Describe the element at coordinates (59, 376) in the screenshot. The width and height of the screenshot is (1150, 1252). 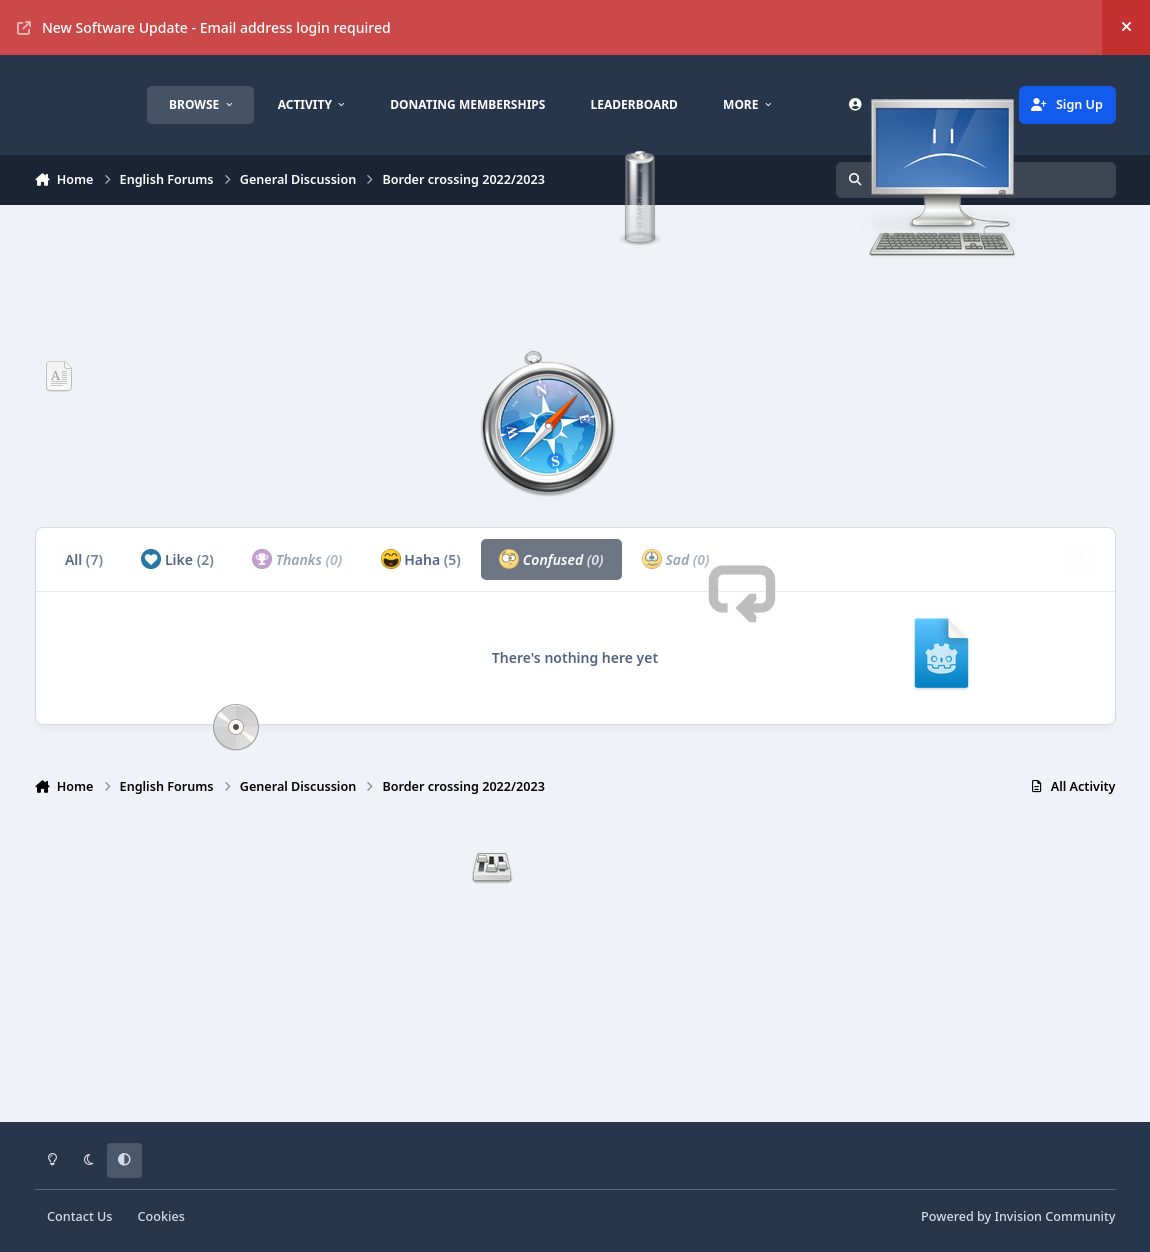
I see `open a rich text document` at that location.